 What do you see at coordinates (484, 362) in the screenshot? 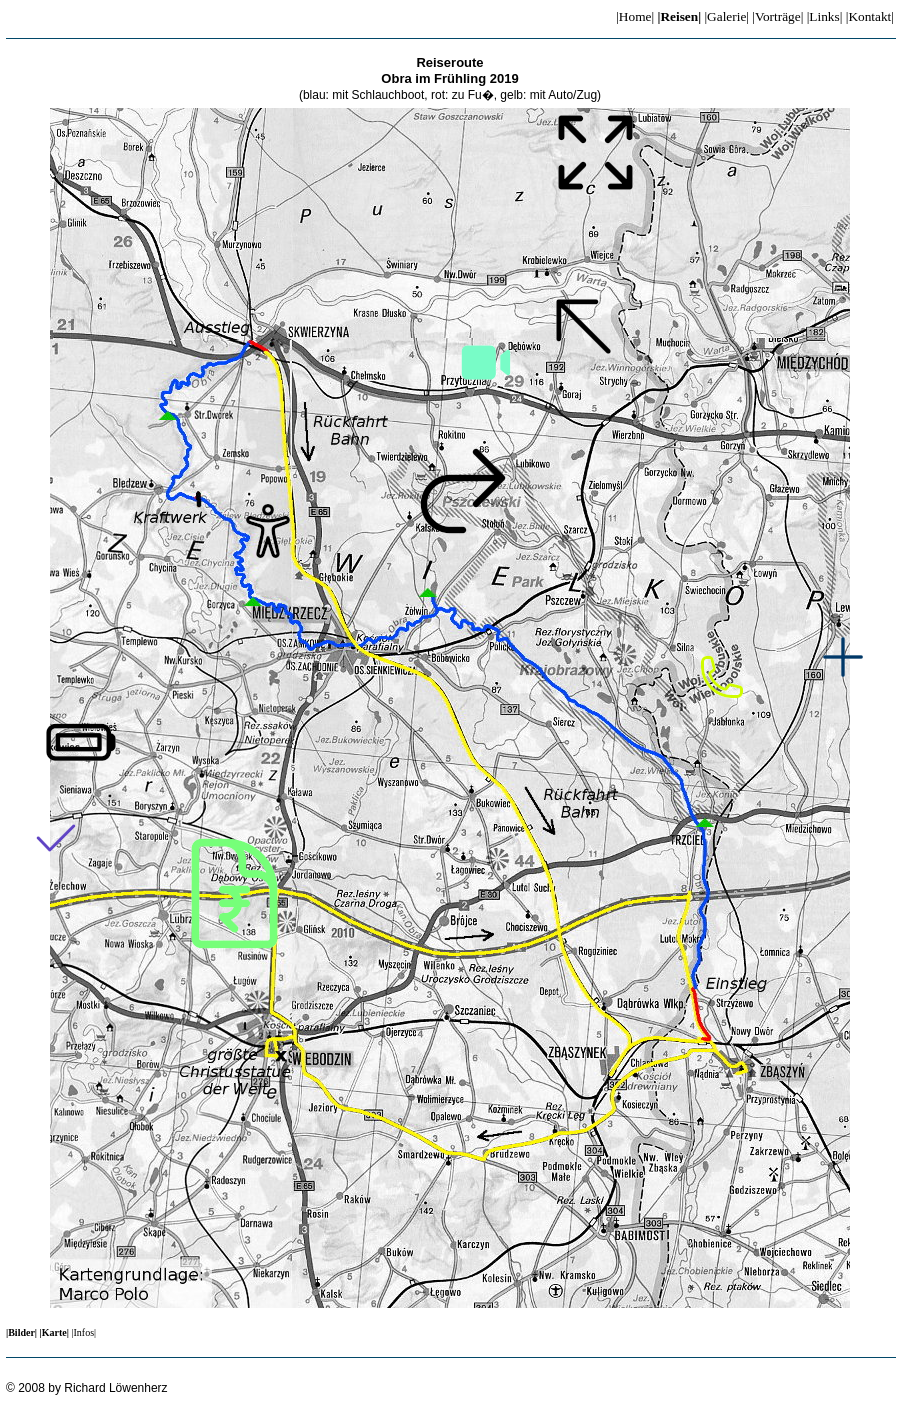
I see `start a video call` at bounding box center [484, 362].